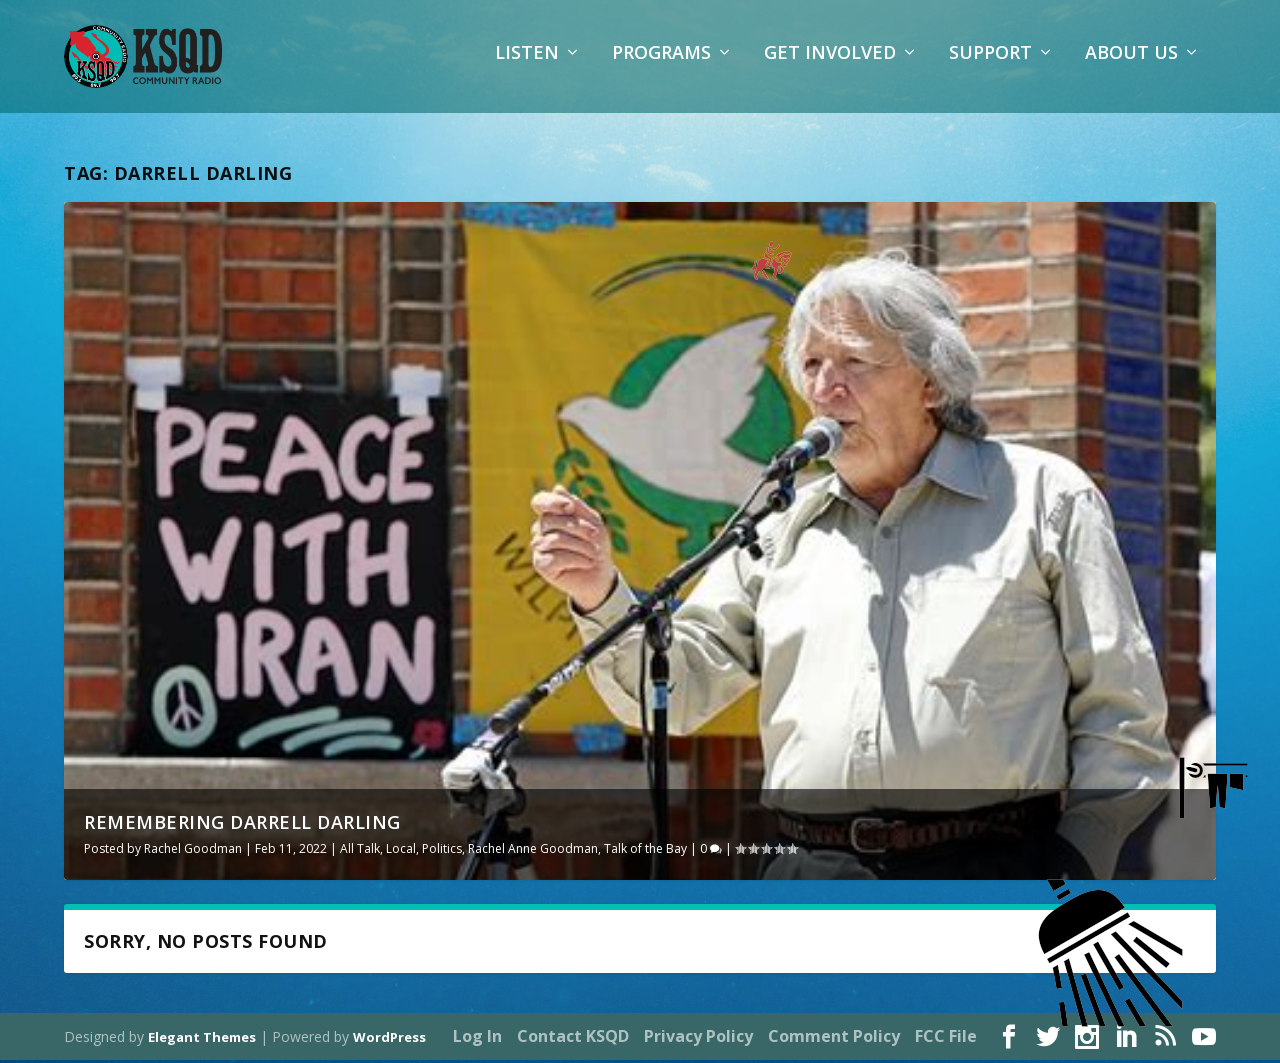 The width and height of the screenshot is (1280, 1063). Describe the element at coordinates (1109, 953) in the screenshot. I see `indicates bathroom or shower facilities available` at that location.